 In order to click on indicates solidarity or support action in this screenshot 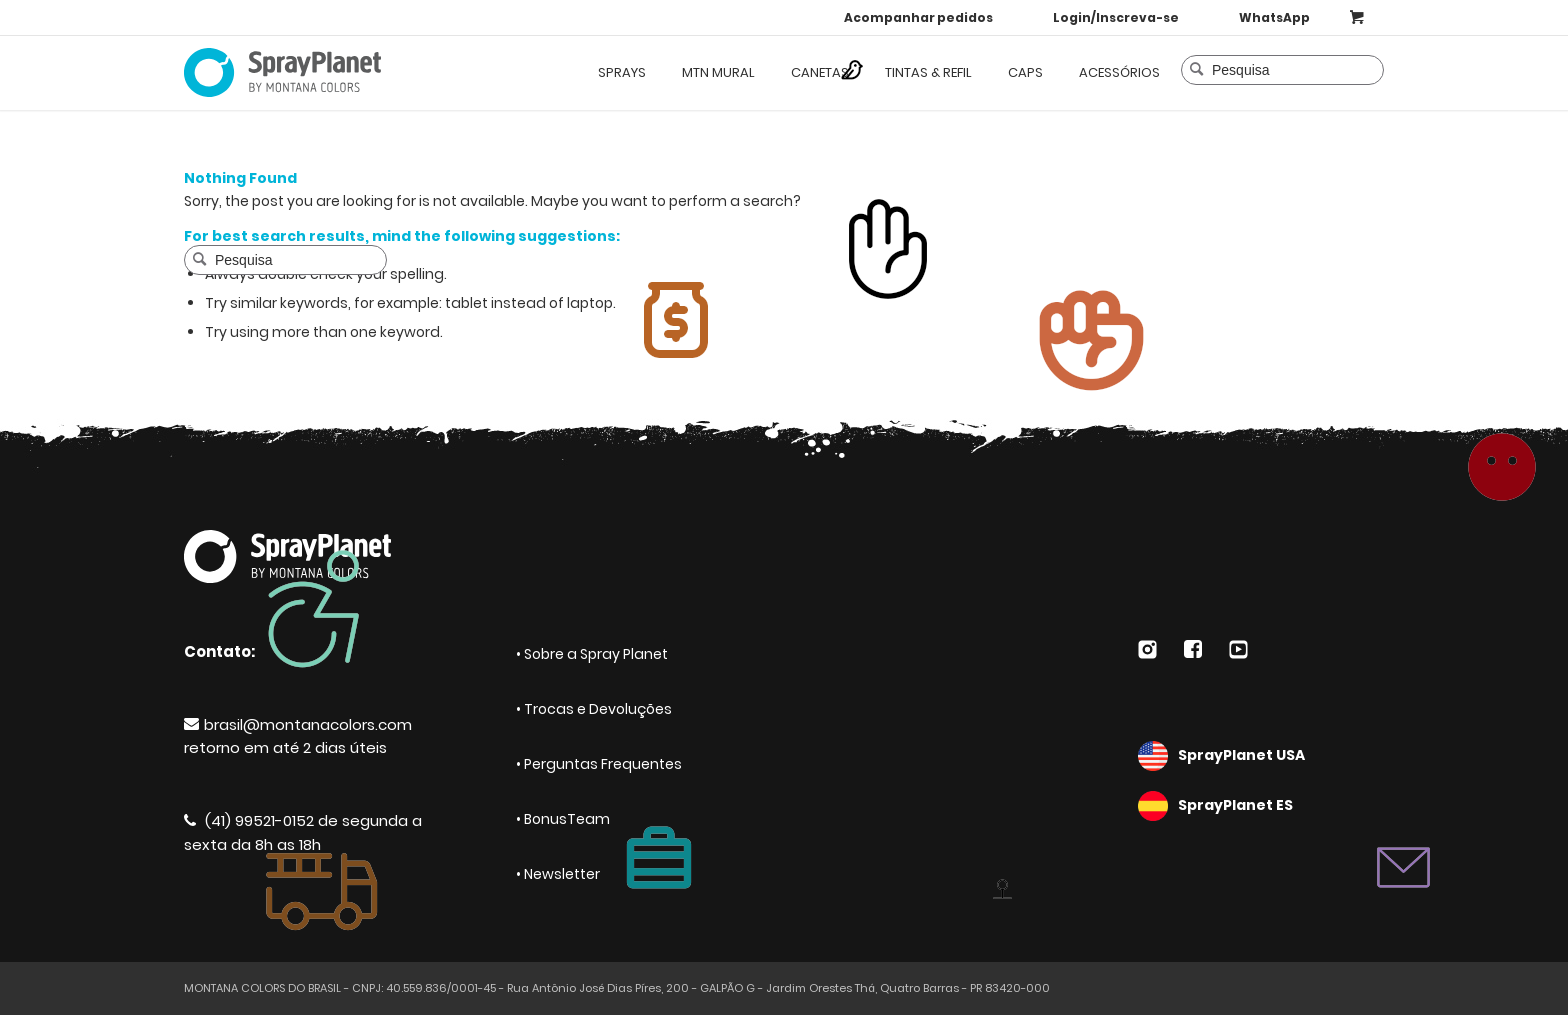, I will do `click(1091, 338)`.